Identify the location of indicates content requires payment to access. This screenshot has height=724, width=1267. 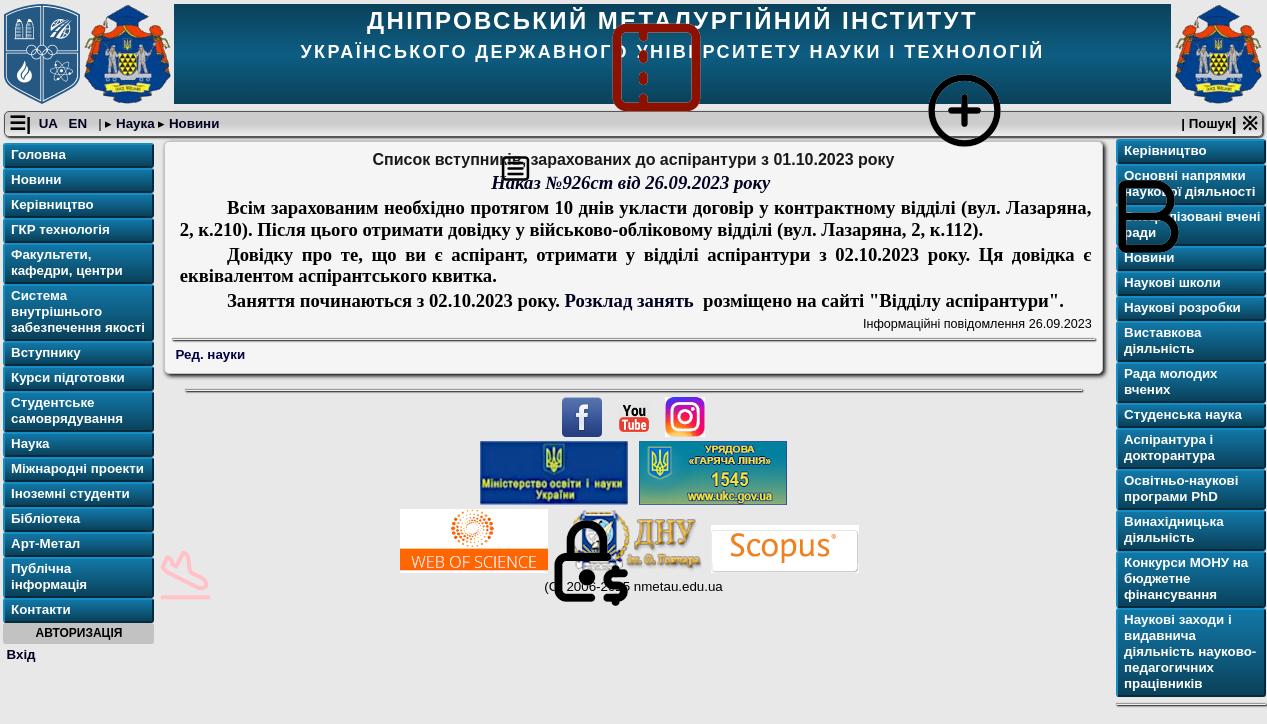
(587, 561).